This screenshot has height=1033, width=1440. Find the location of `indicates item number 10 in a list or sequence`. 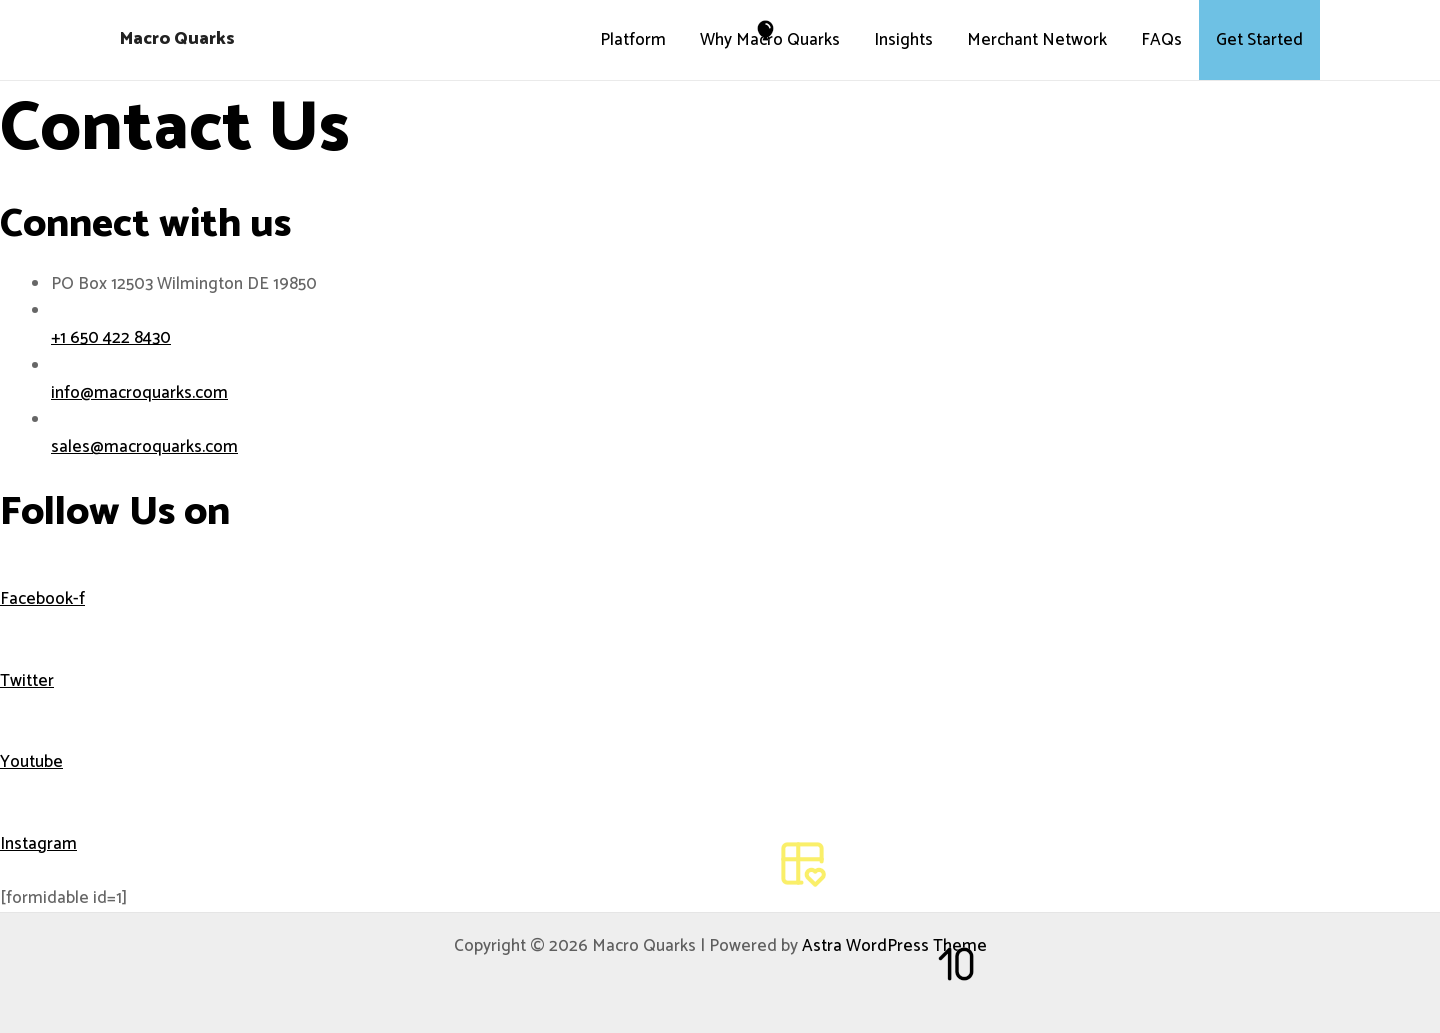

indicates item number 10 in a list or sequence is located at coordinates (957, 964).